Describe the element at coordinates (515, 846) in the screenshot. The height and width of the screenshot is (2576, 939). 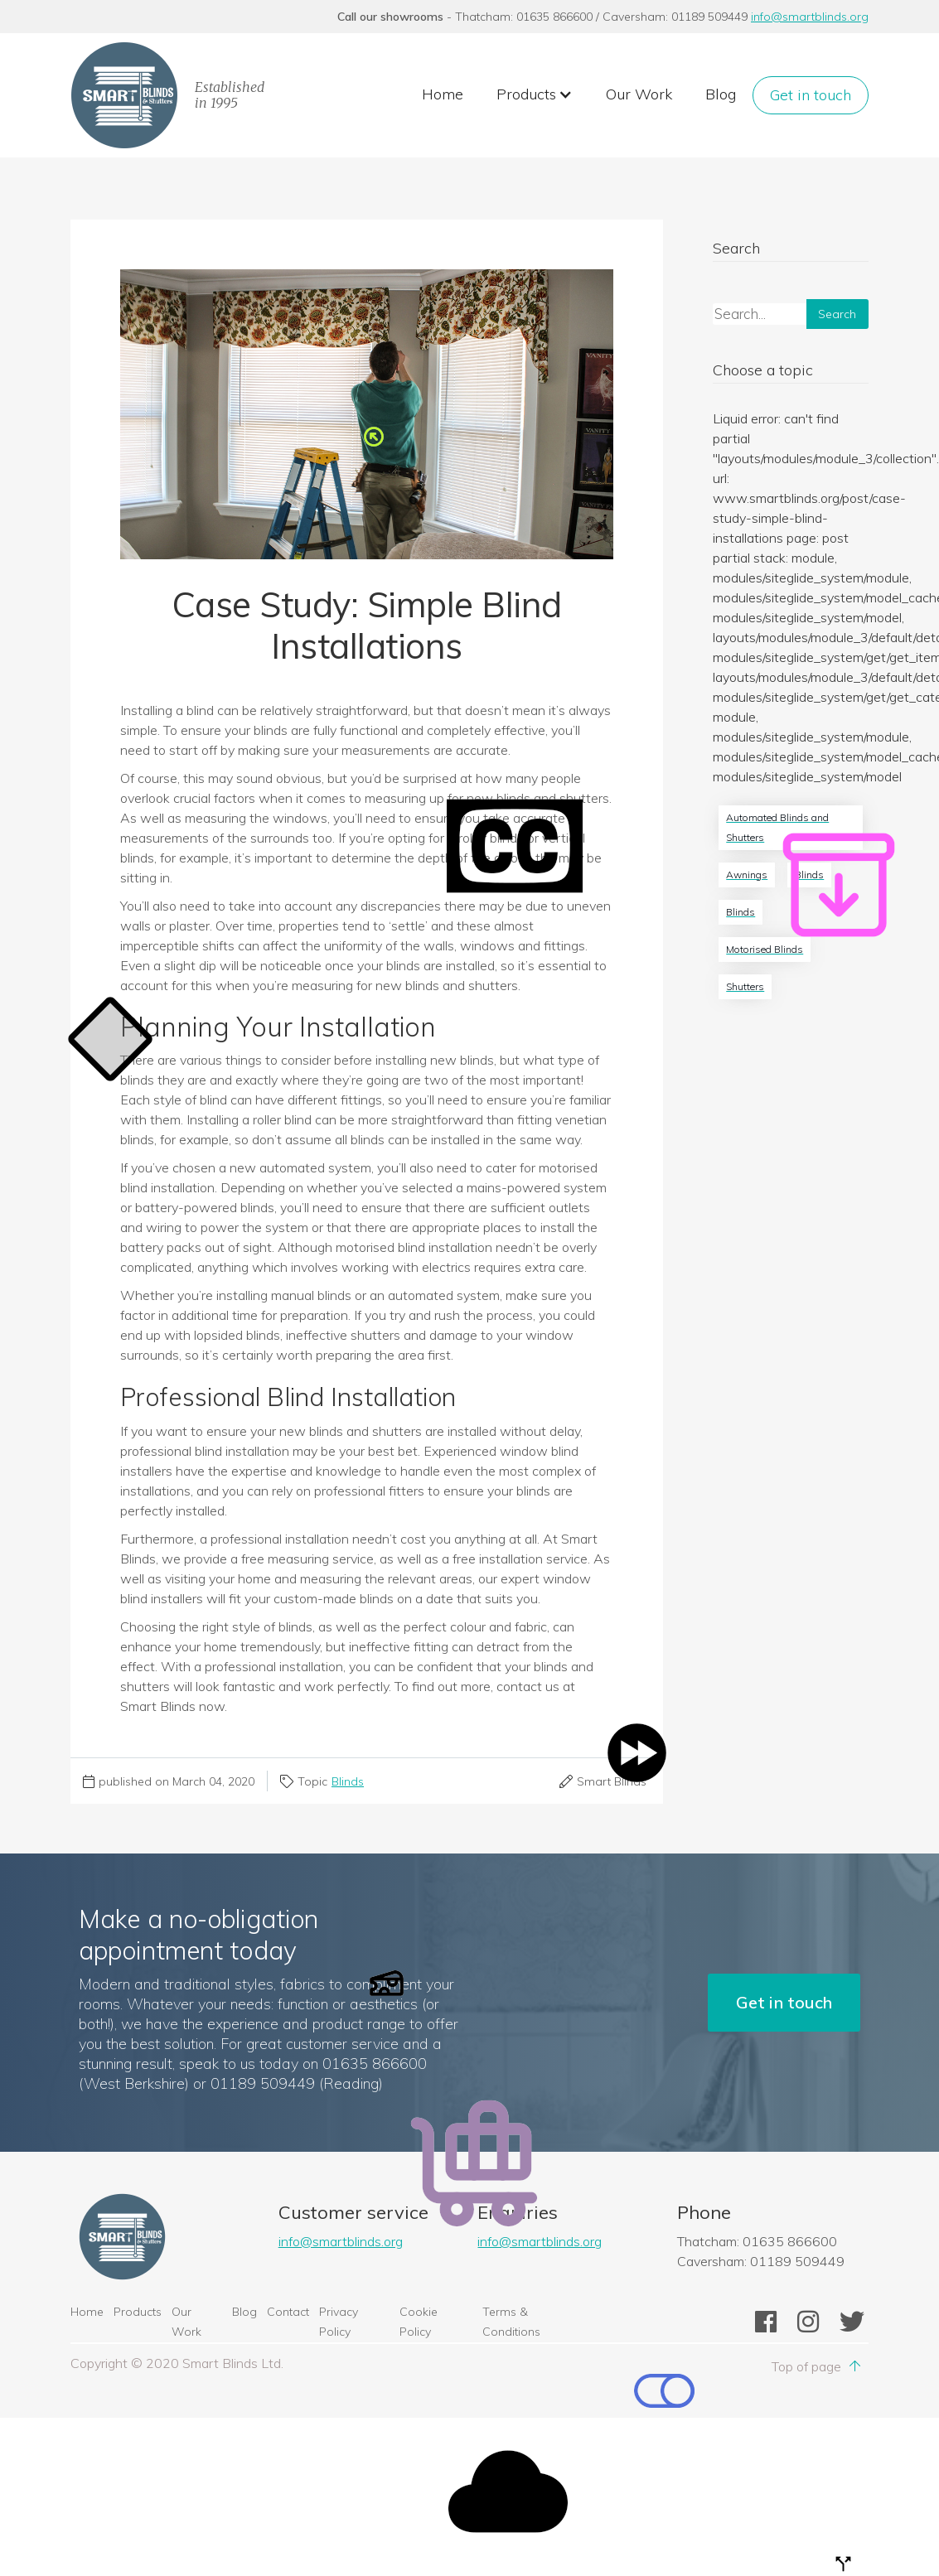
I see `enable closed captioning for video content` at that location.